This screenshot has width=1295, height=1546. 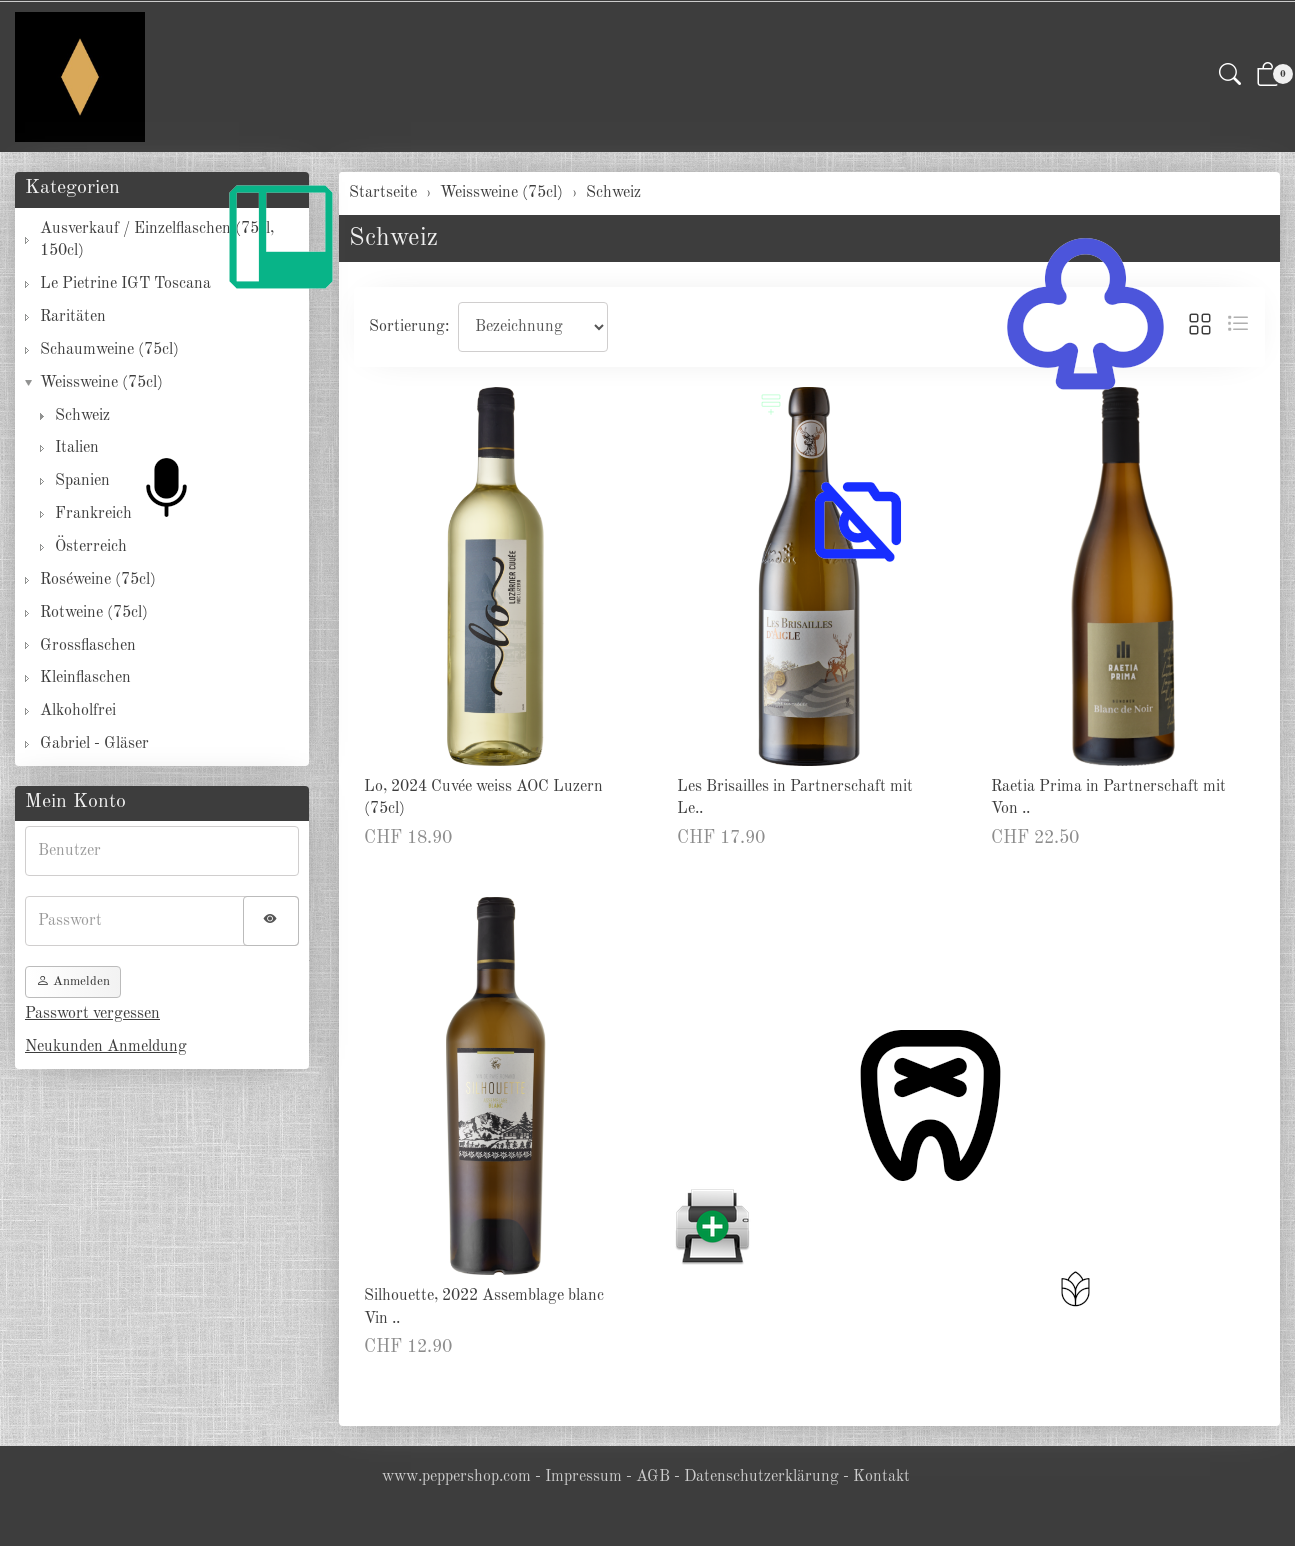 I want to click on add a new printer to your system, so click(x=712, y=1226).